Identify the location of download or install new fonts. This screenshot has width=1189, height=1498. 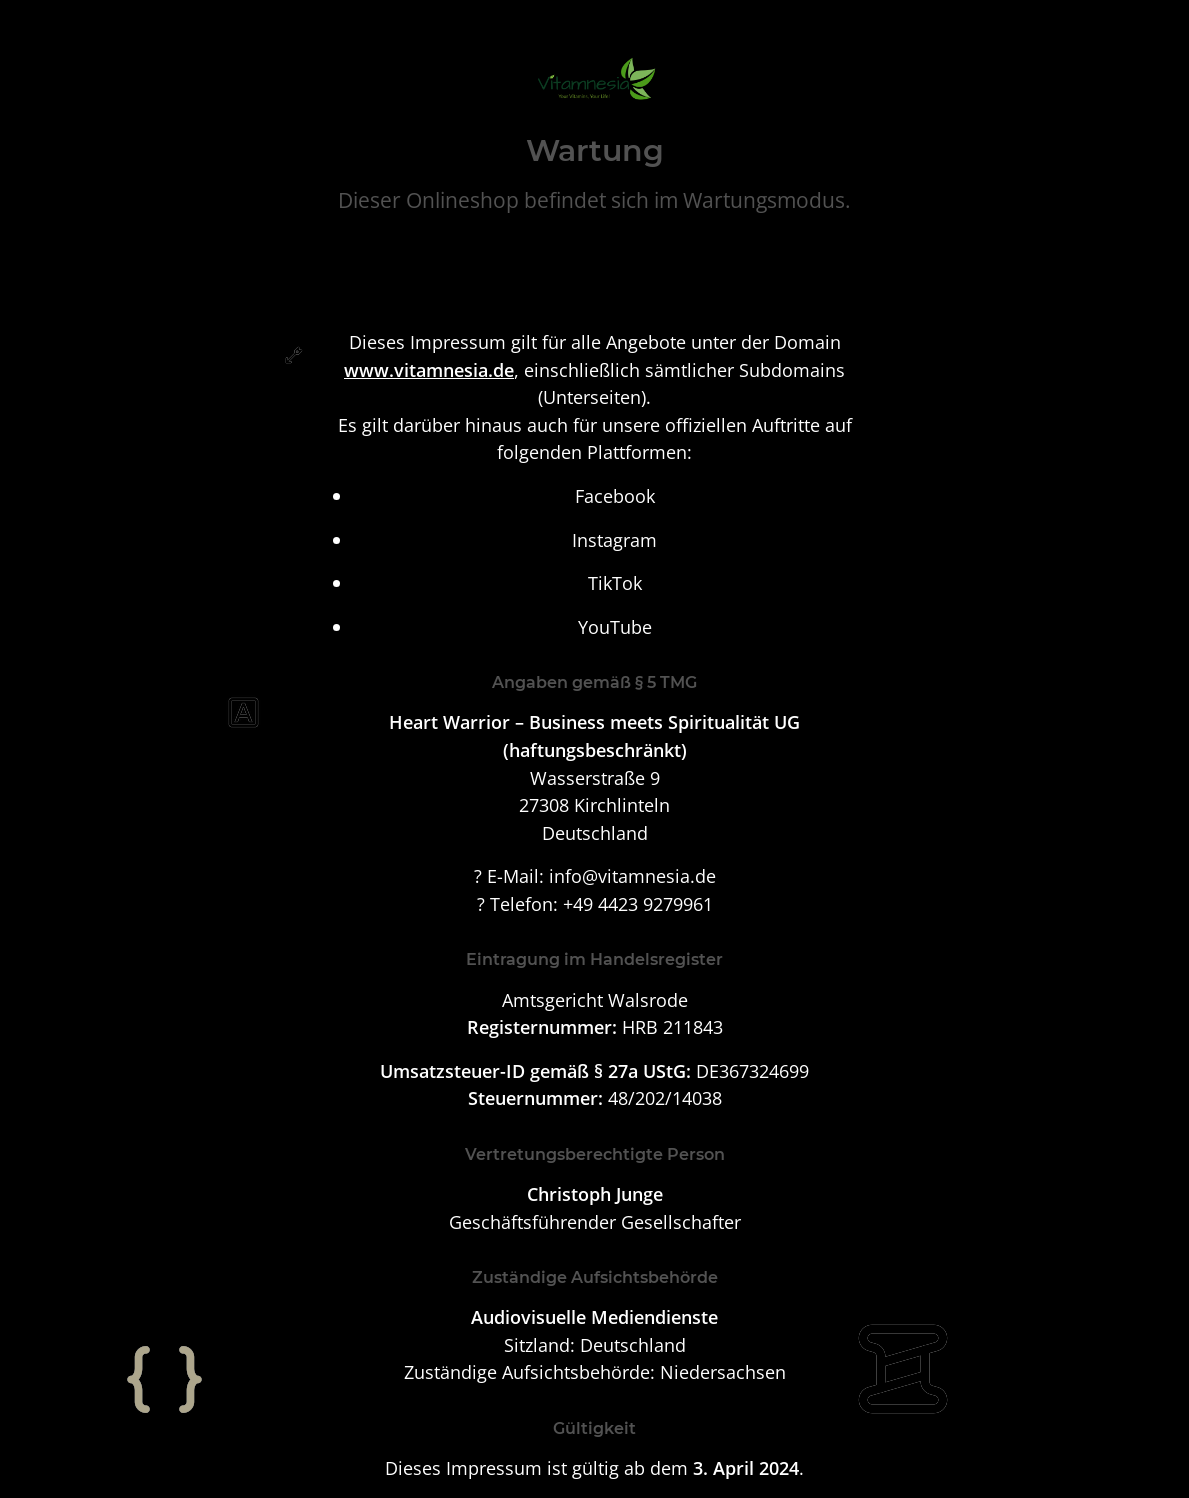
(243, 712).